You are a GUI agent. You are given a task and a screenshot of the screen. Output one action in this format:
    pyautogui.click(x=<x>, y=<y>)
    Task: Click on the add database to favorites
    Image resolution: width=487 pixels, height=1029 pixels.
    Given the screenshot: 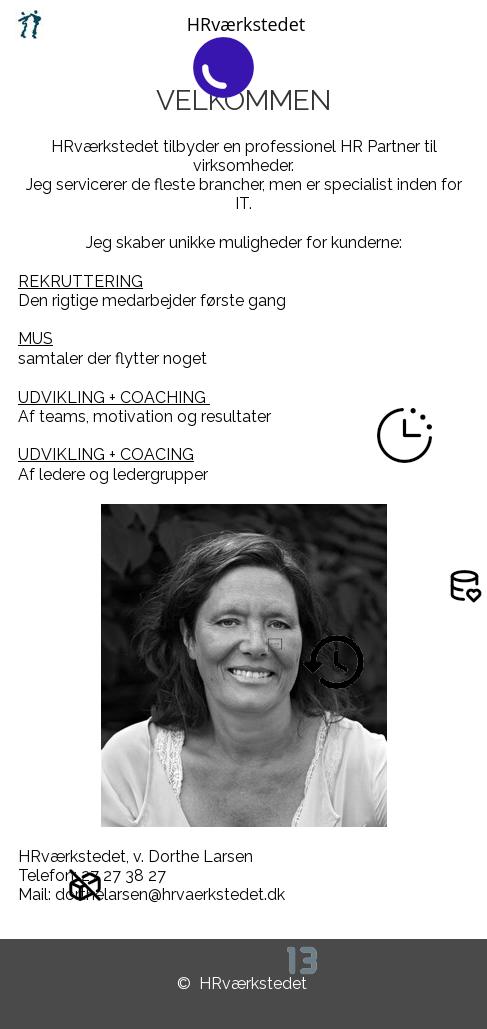 What is the action you would take?
    pyautogui.click(x=464, y=585)
    